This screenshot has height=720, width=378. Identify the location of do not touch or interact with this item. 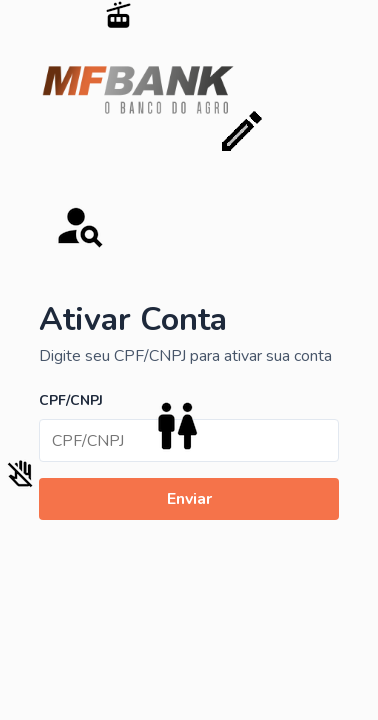
(21, 474).